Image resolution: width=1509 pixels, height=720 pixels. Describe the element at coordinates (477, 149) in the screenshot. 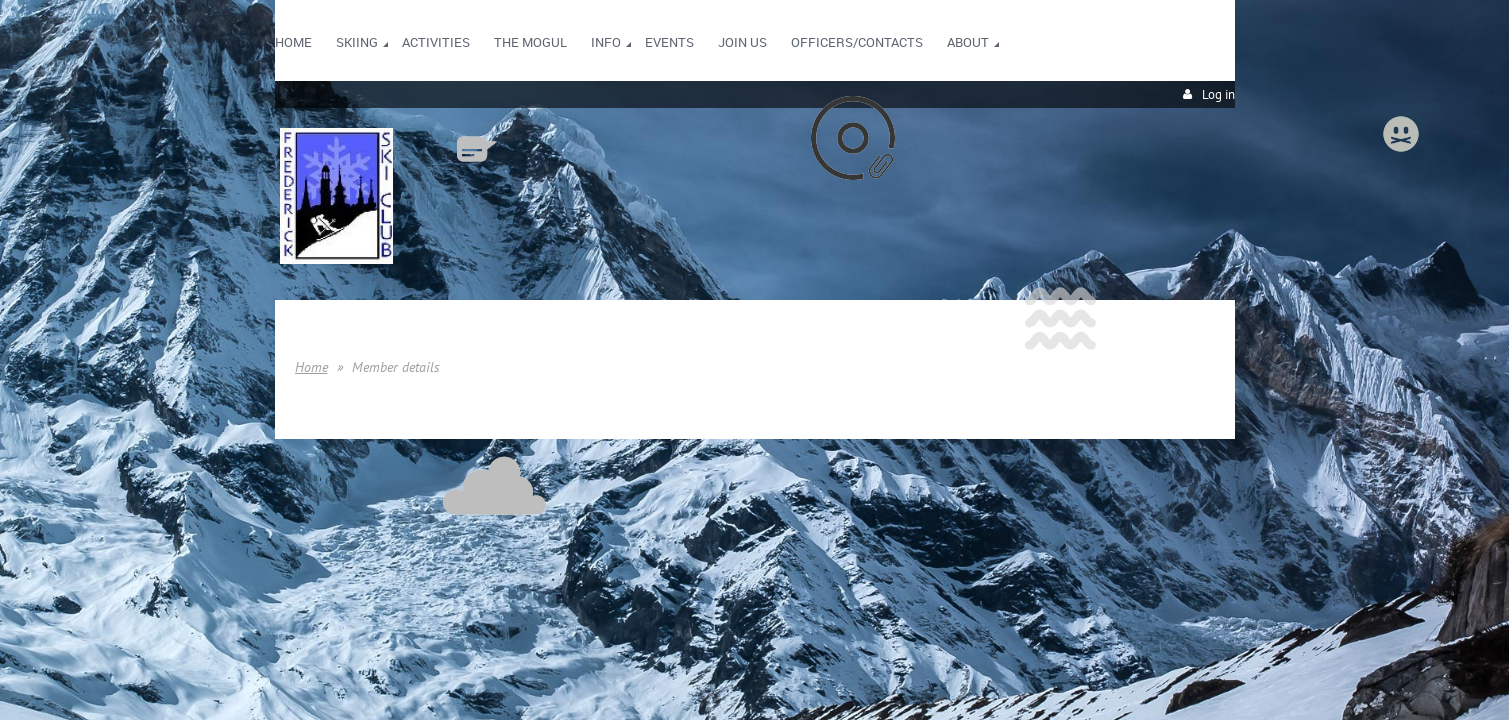

I see `toggle subtitles or closed captions` at that location.